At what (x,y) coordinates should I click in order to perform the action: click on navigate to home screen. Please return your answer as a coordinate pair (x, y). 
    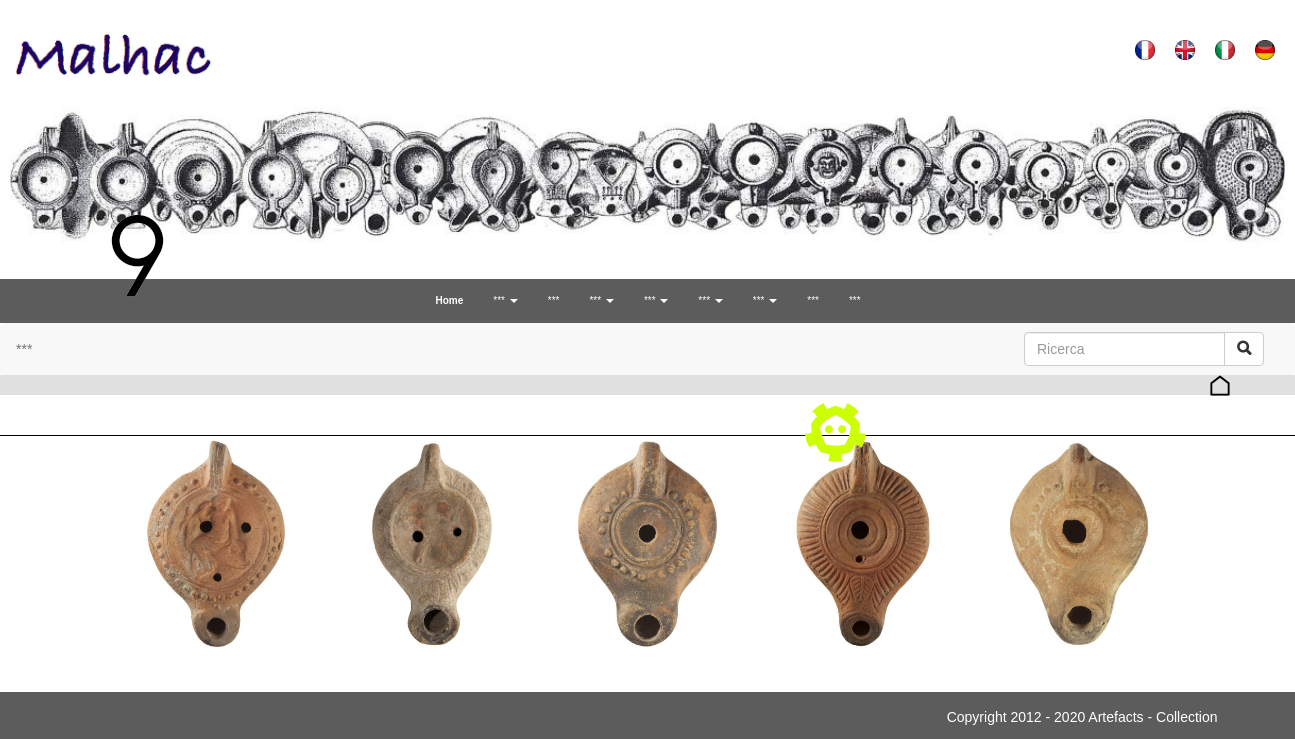
    Looking at the image, I should click on (1220, 386).